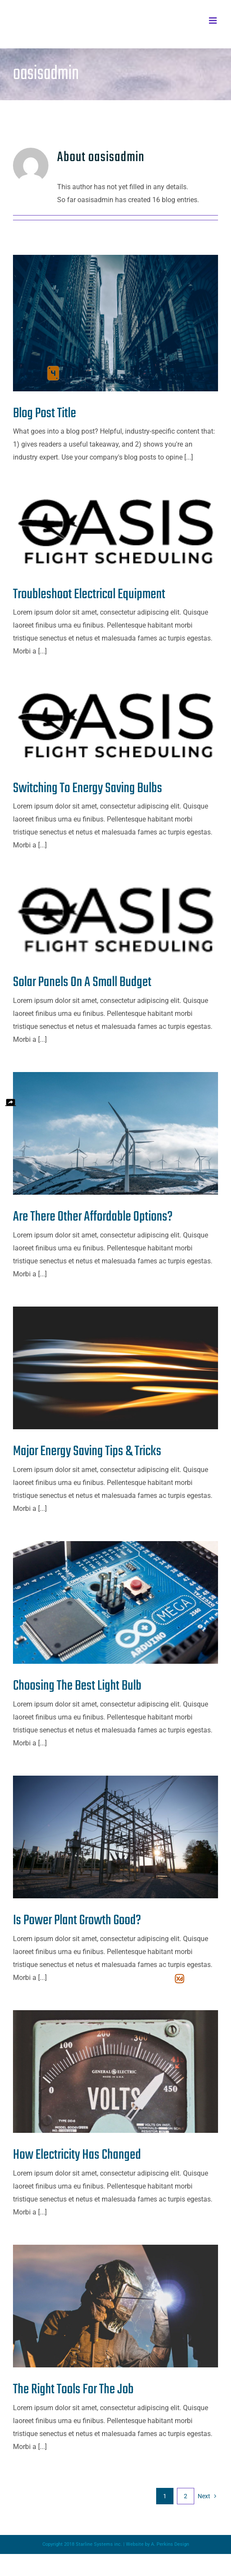  I want to click on a four of clubs playing card, so click(53, 373).